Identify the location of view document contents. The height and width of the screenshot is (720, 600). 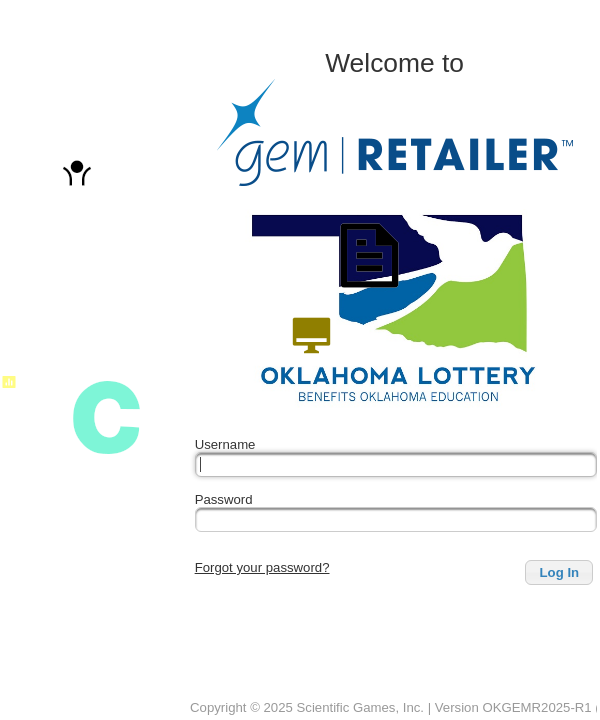
(369, 255).